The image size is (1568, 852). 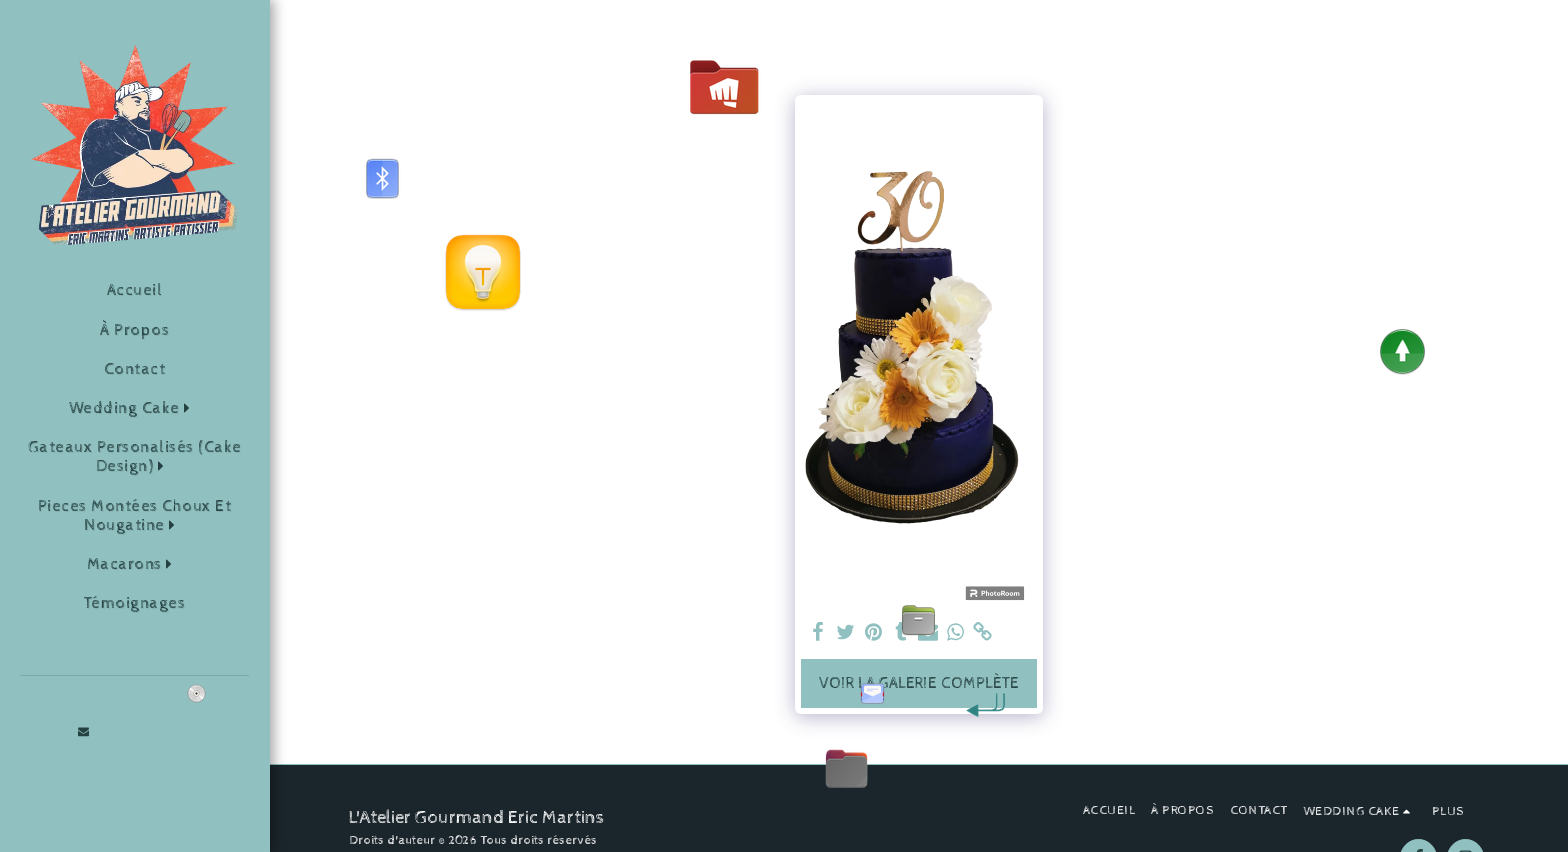 I want to click on reply all to an email message, so click(x=985, y=705).